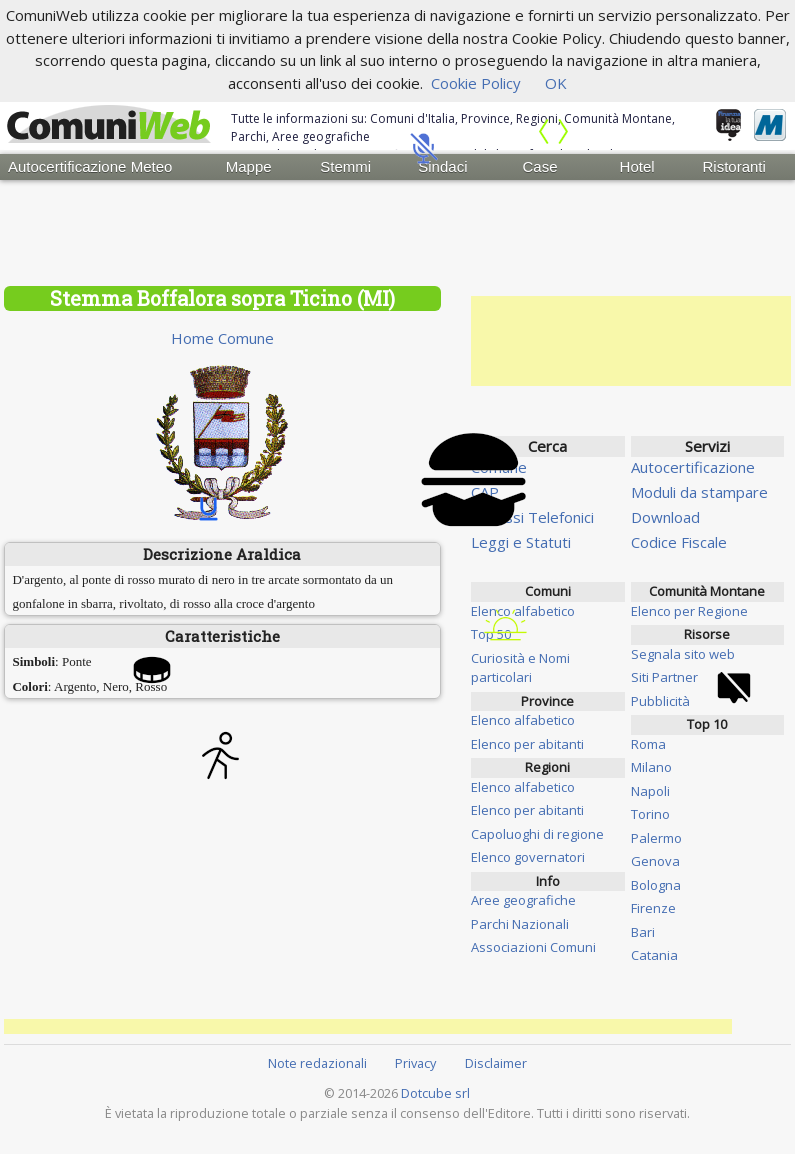 The height and width of the screenshot is (1154, 795). Describe the element at coordinates (505, 626) in the screenshot. I see `toggle sunrise or sunset display mode` at that location.